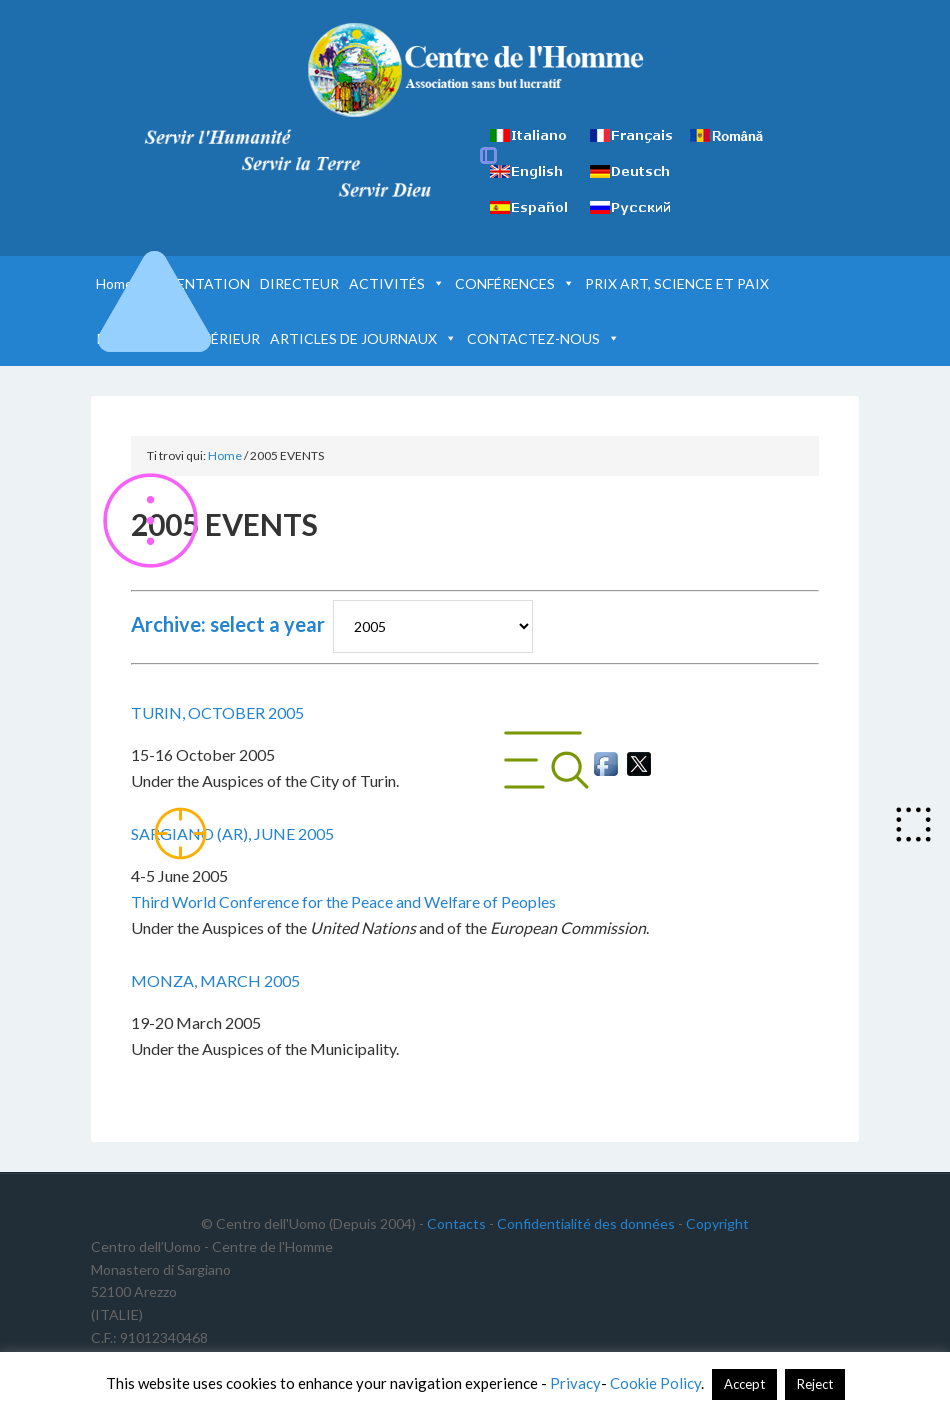 This screenshot has width=950, height=1412. What do you see at coordinates (488, 155) in the screenshot?
I see `toggle sidebar navigation` at bounding box center [488, 155].